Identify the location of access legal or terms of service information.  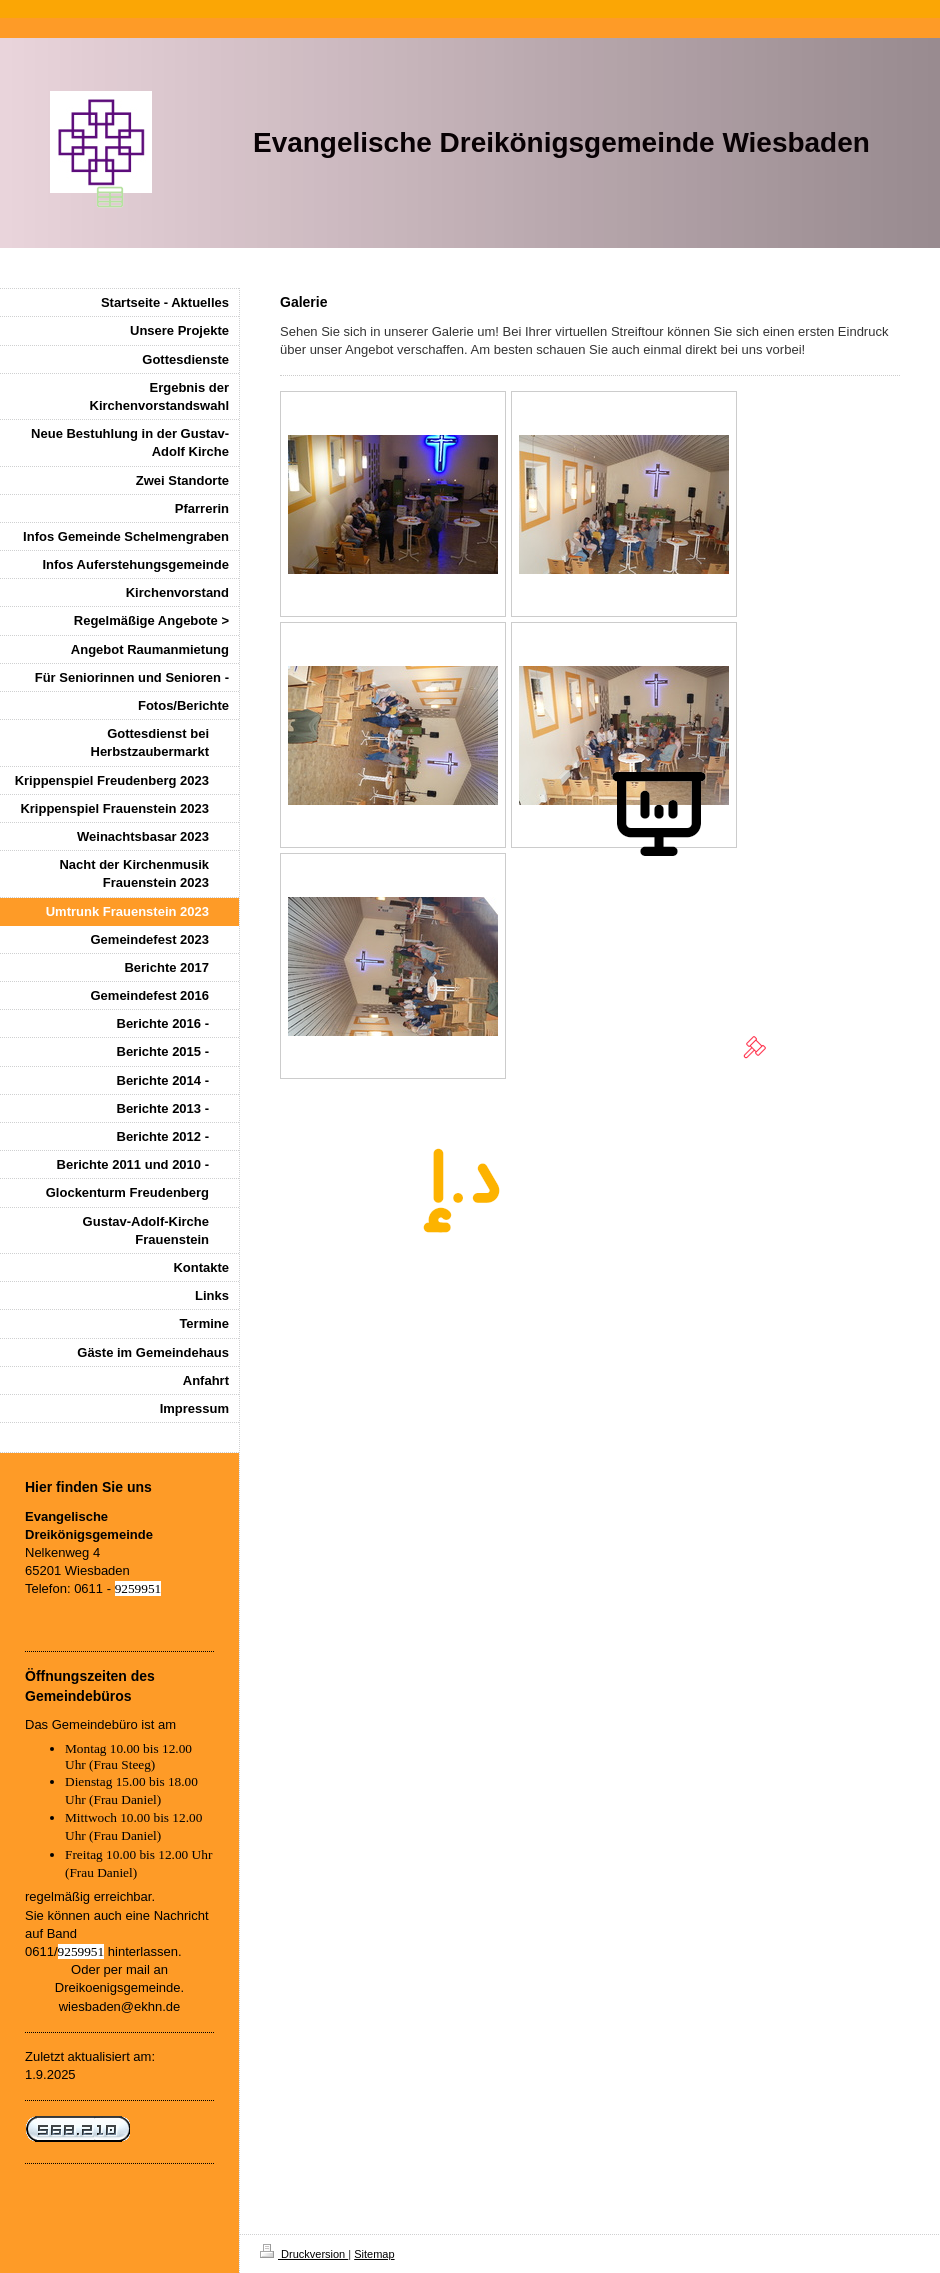
(754, 1048).